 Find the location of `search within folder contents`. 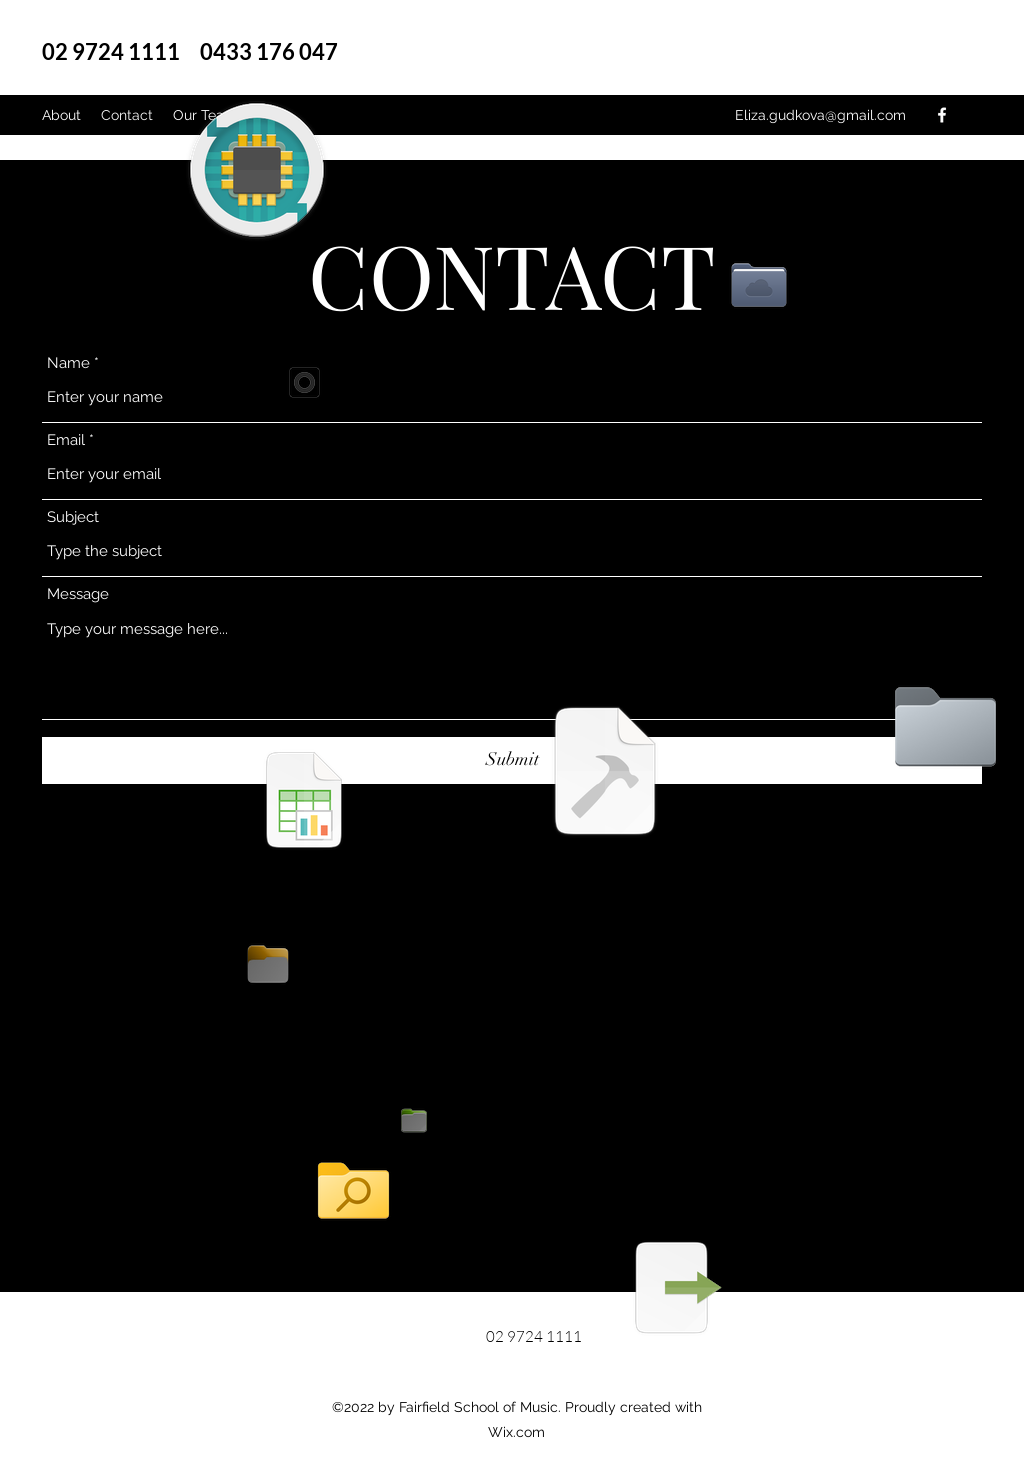

search within folder contents is located at coordinates (353, 1192).